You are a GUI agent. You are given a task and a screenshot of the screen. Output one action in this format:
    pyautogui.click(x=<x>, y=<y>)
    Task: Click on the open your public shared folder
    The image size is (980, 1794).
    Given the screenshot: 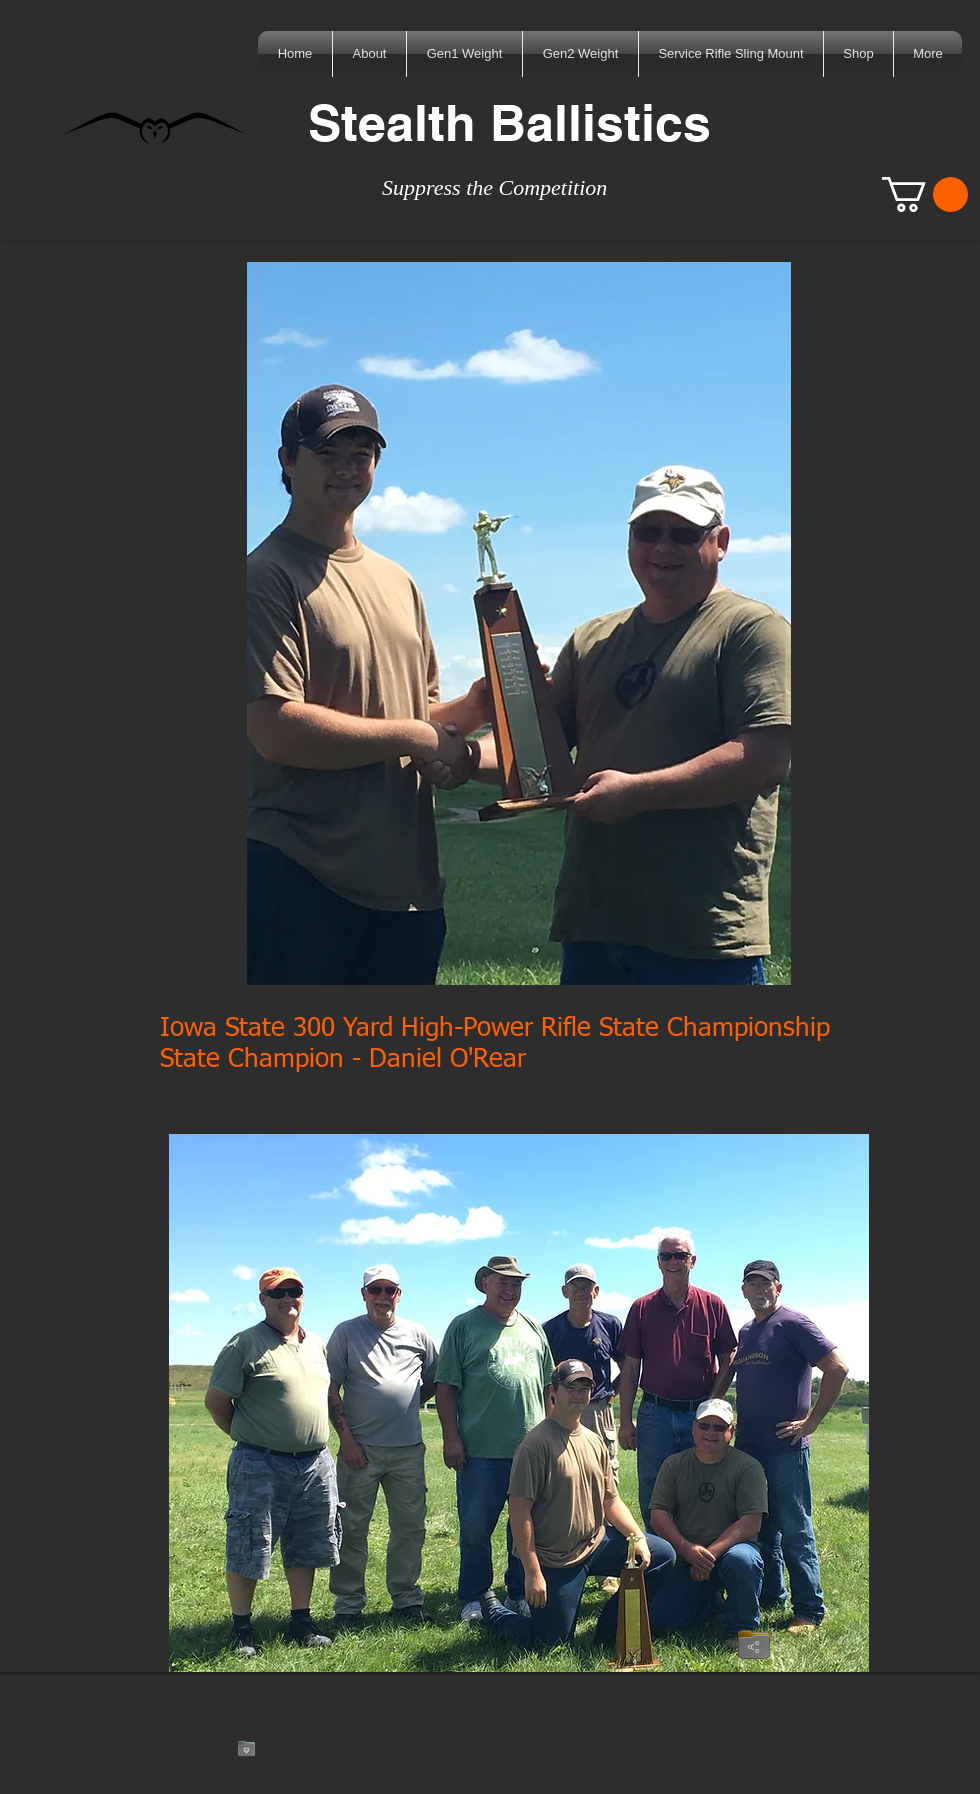 What is the action you would take?
    pyautogui.click(x=754, y=1644)
    